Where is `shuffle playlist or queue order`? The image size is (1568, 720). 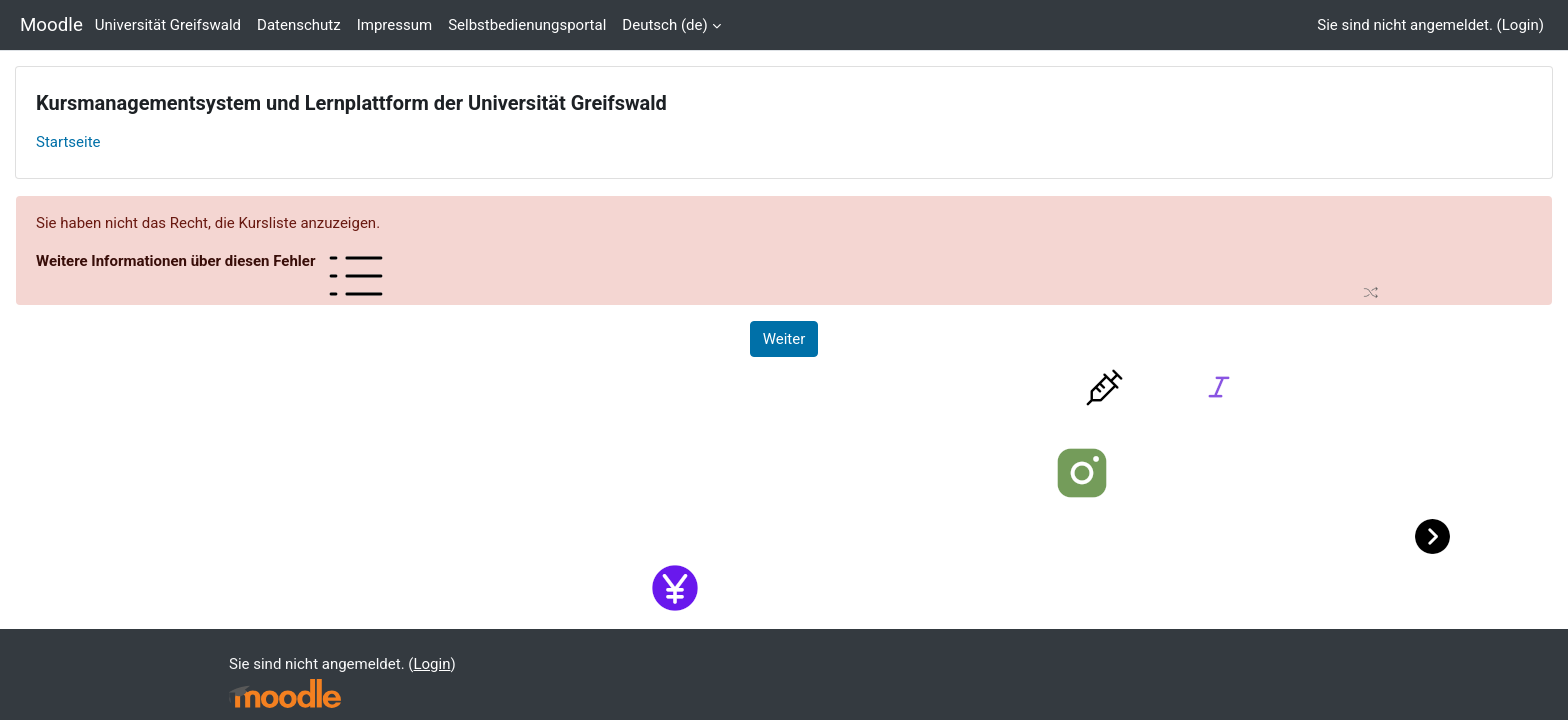 shuffle playlist or queue order is located at coordinates (1370, 292).